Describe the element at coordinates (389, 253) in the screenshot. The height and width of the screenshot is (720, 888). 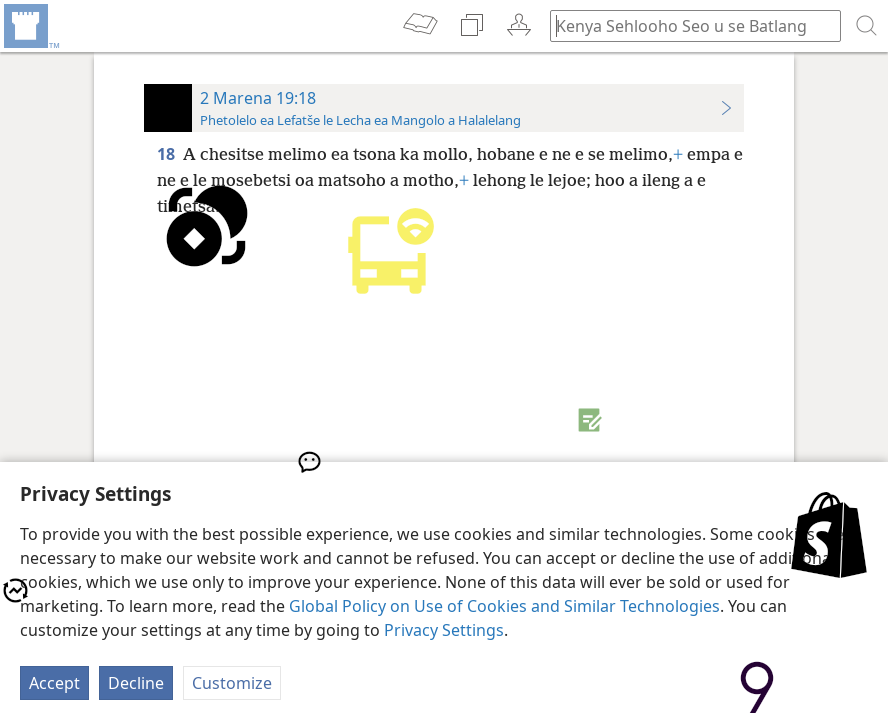
I see `indicates bus has wifi available` at that location.